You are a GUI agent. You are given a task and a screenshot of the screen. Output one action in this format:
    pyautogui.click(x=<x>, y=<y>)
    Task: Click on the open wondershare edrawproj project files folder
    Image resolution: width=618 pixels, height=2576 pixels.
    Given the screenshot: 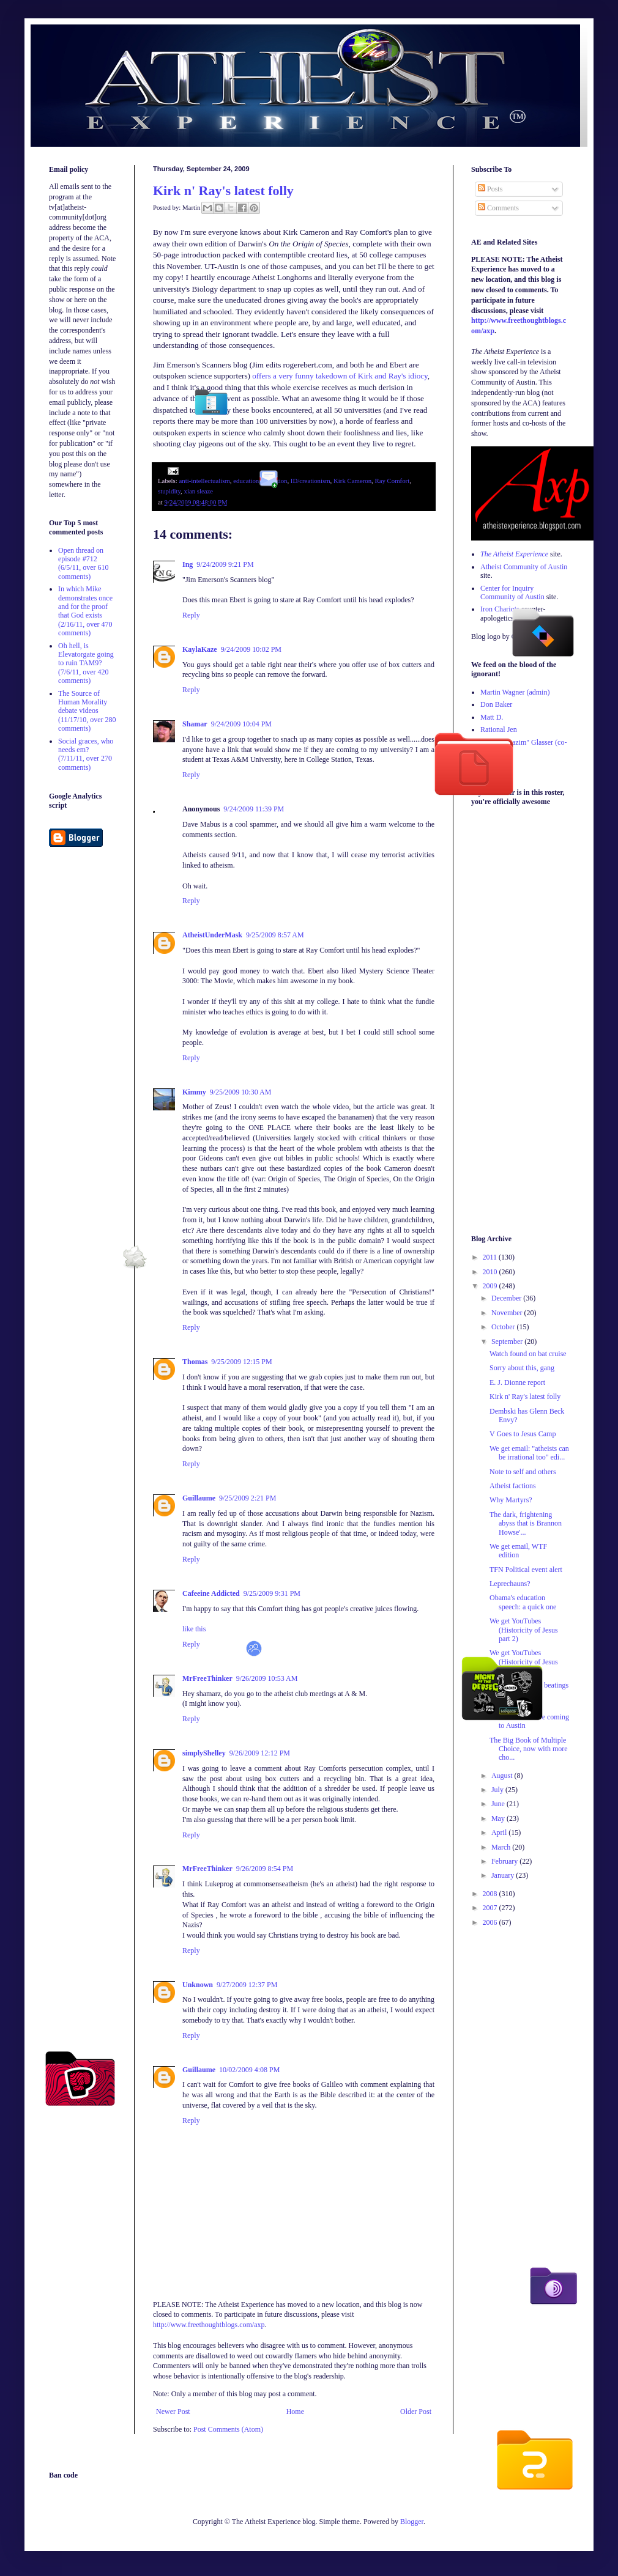 What is the action you would take?
    pyautogui.click(x=534, y=2462)
    